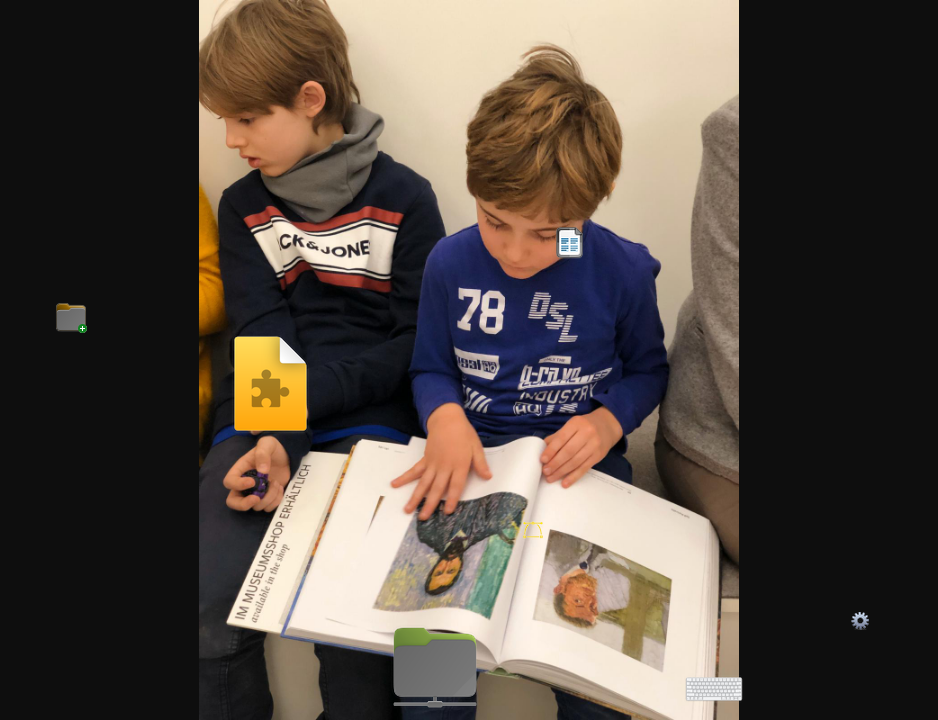  Describe the element at coordinates (569, 242) in the screenshot. I see `libreoffice master document file type` at that location.